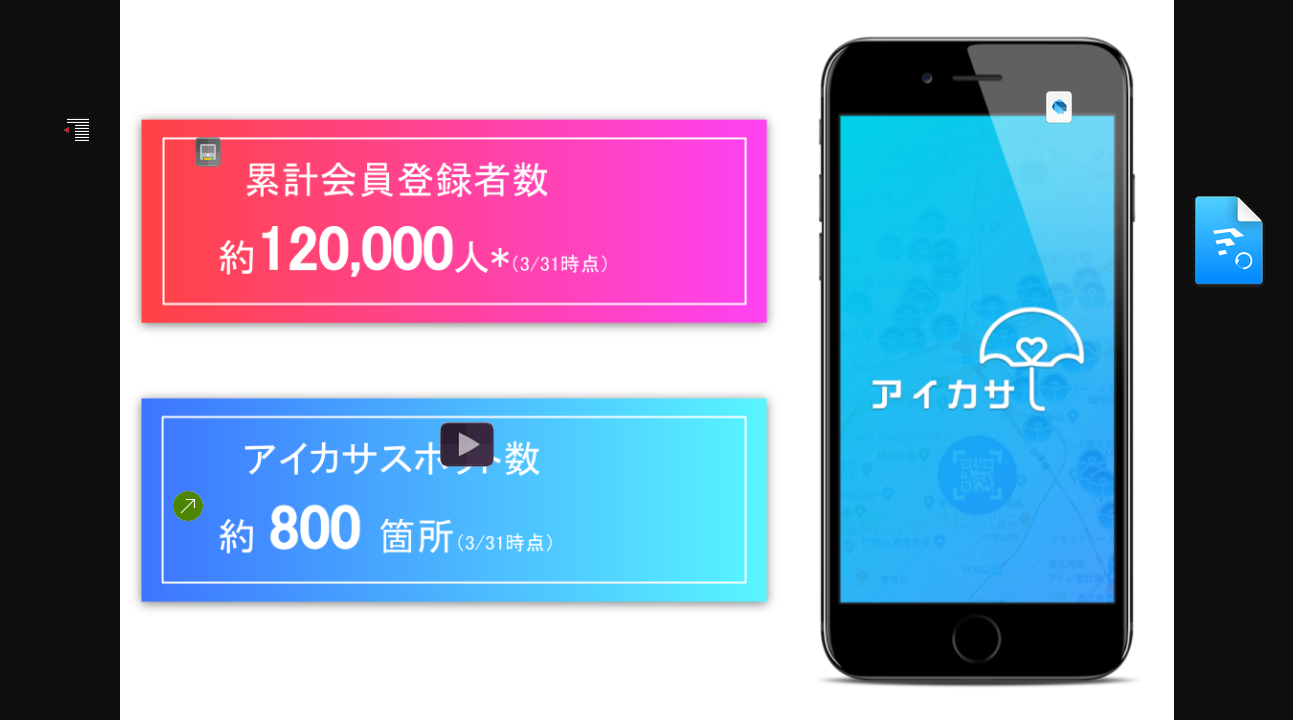  What do you see at coordinates (188, 506) in the screenshot?
I see `indicates a symbolic link or shortcut to another file` at bounding box center [188, 506].